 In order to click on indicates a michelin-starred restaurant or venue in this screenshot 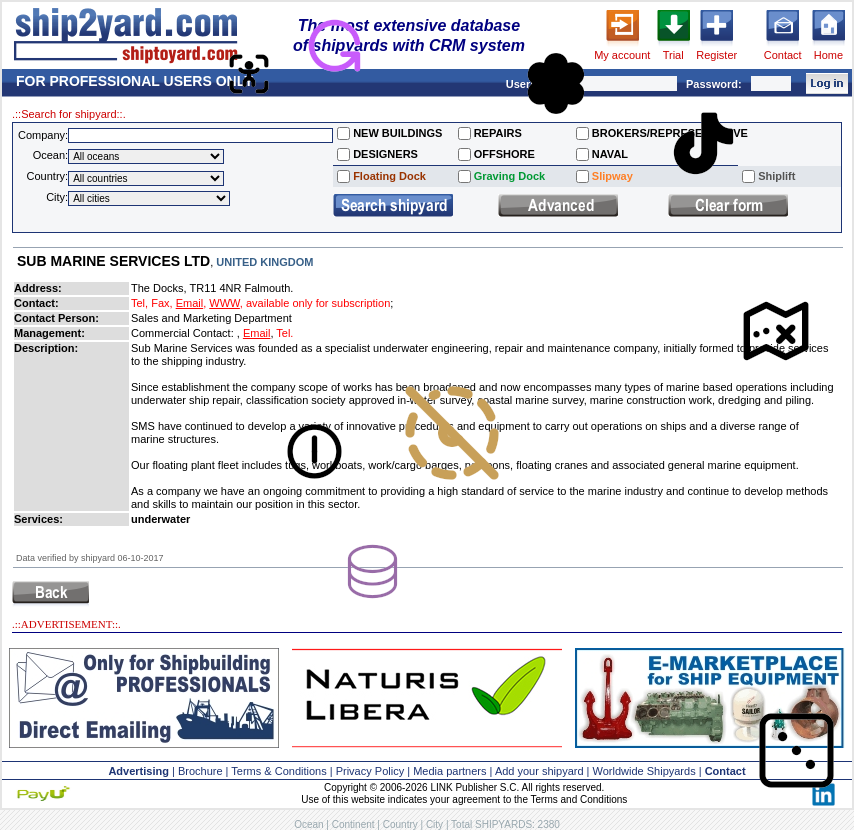, I will do `click(556, 83)`.